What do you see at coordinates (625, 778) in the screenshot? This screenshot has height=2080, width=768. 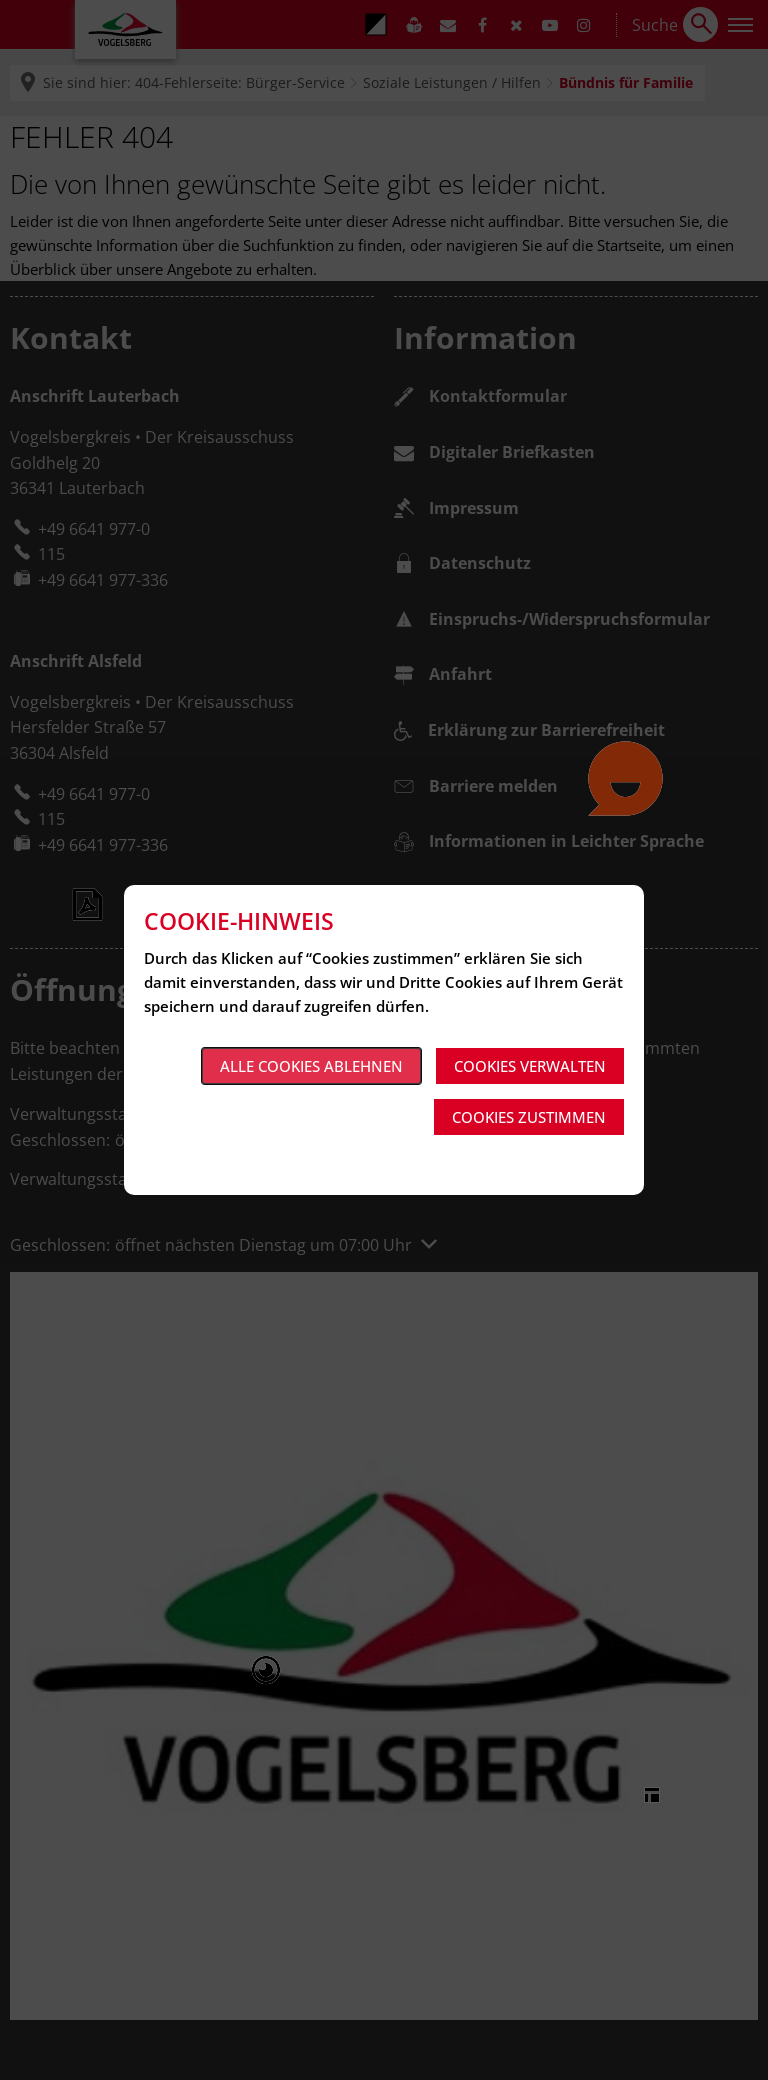 I see `open chat with friendly support` at bounding box center [625, 778].